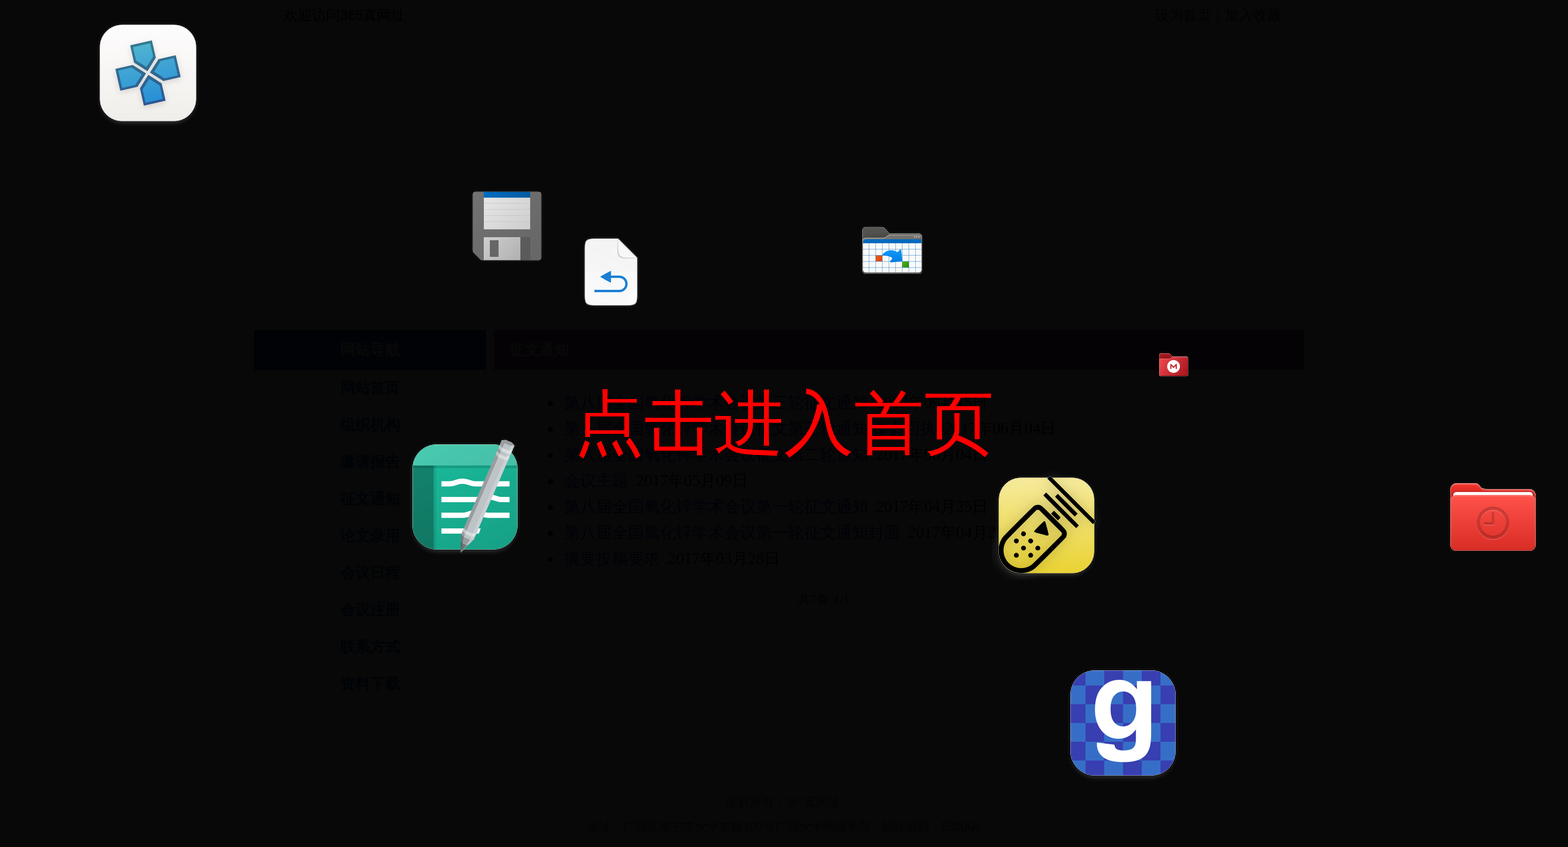  I want to click on save the current file or document, so click(507, 226).